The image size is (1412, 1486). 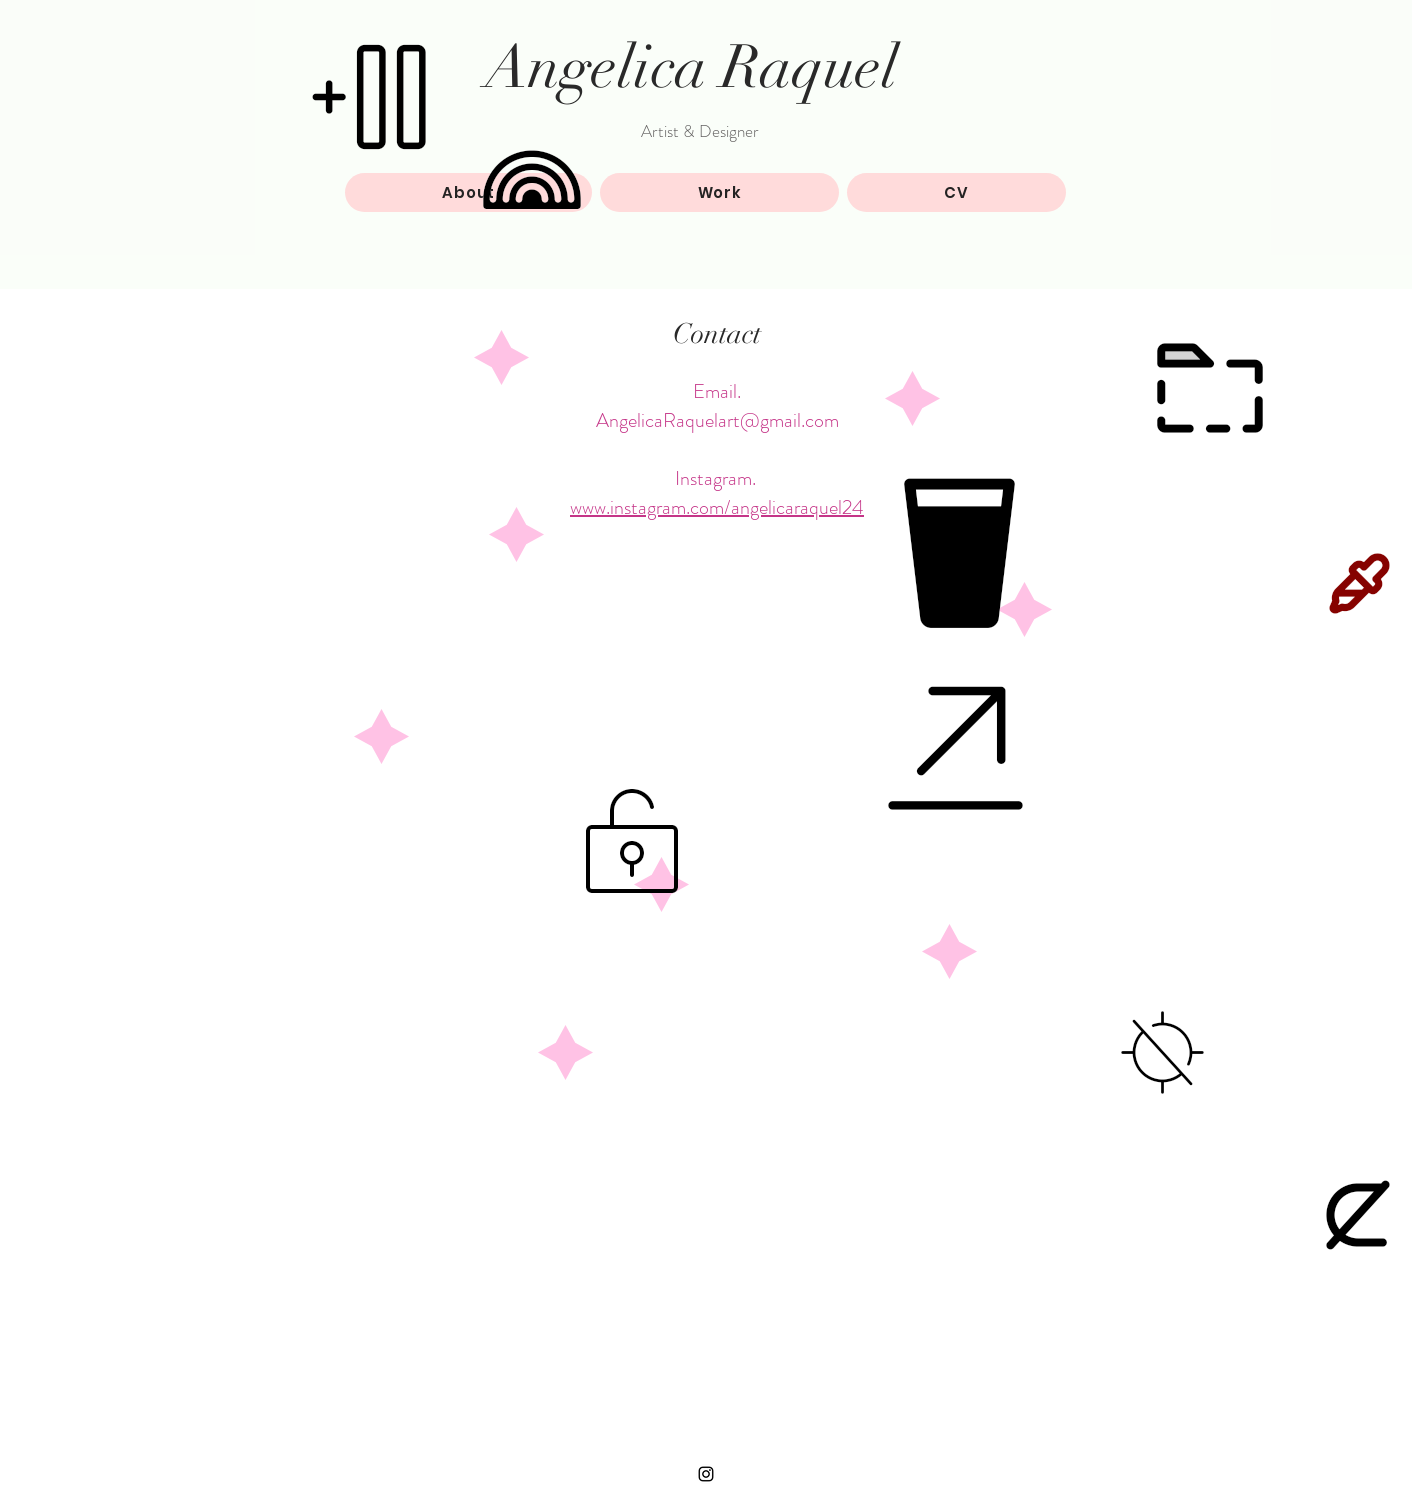 What do you see at coordinates (1210, 388) in the screenshot?
I see `create a new folder` at bounding box center [1210, 388].